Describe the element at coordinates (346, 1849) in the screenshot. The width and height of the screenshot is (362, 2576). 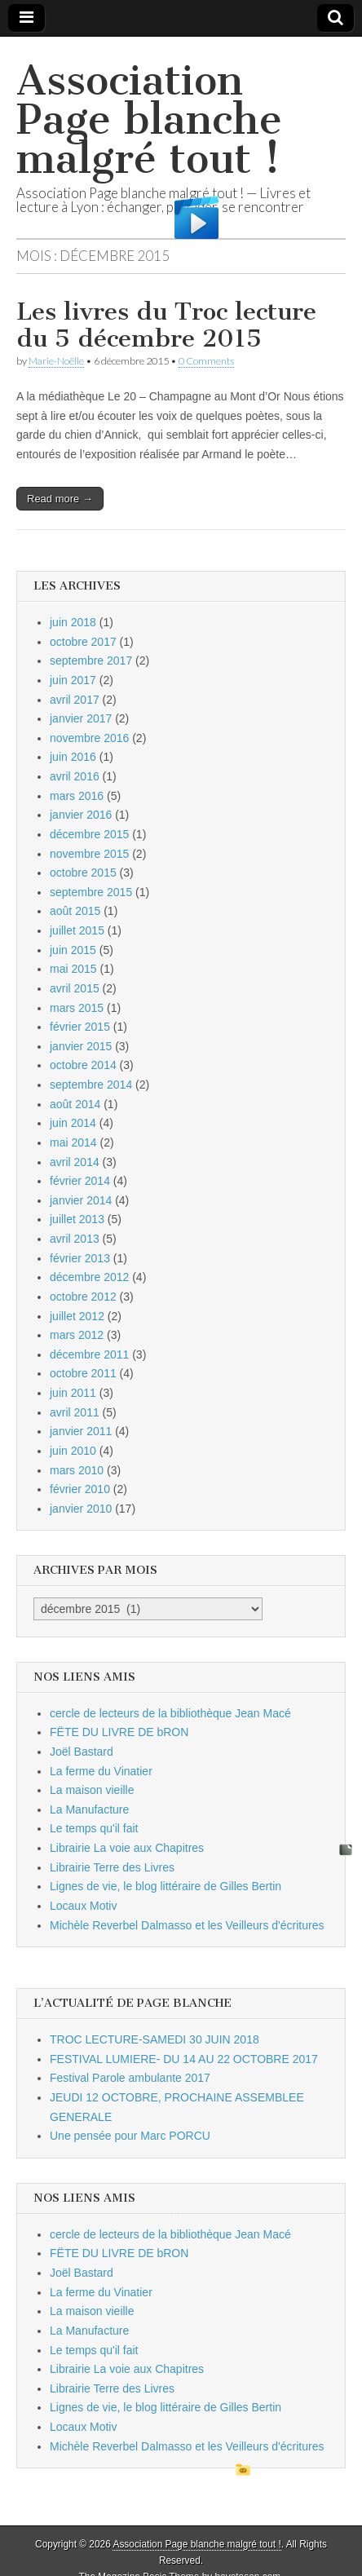
I see `change desktop wallpaper settings` at that location.